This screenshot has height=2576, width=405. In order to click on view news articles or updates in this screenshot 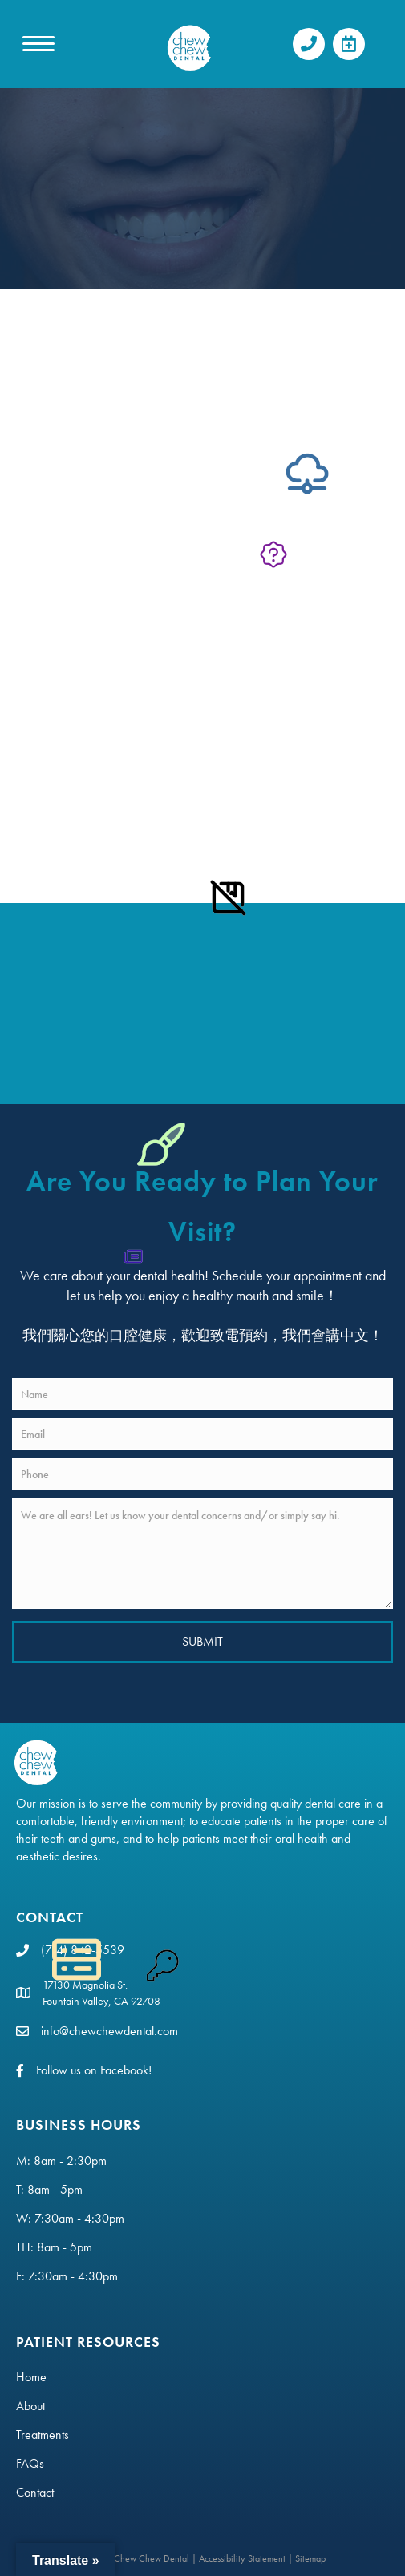, I will do `click(134, 1256)`.